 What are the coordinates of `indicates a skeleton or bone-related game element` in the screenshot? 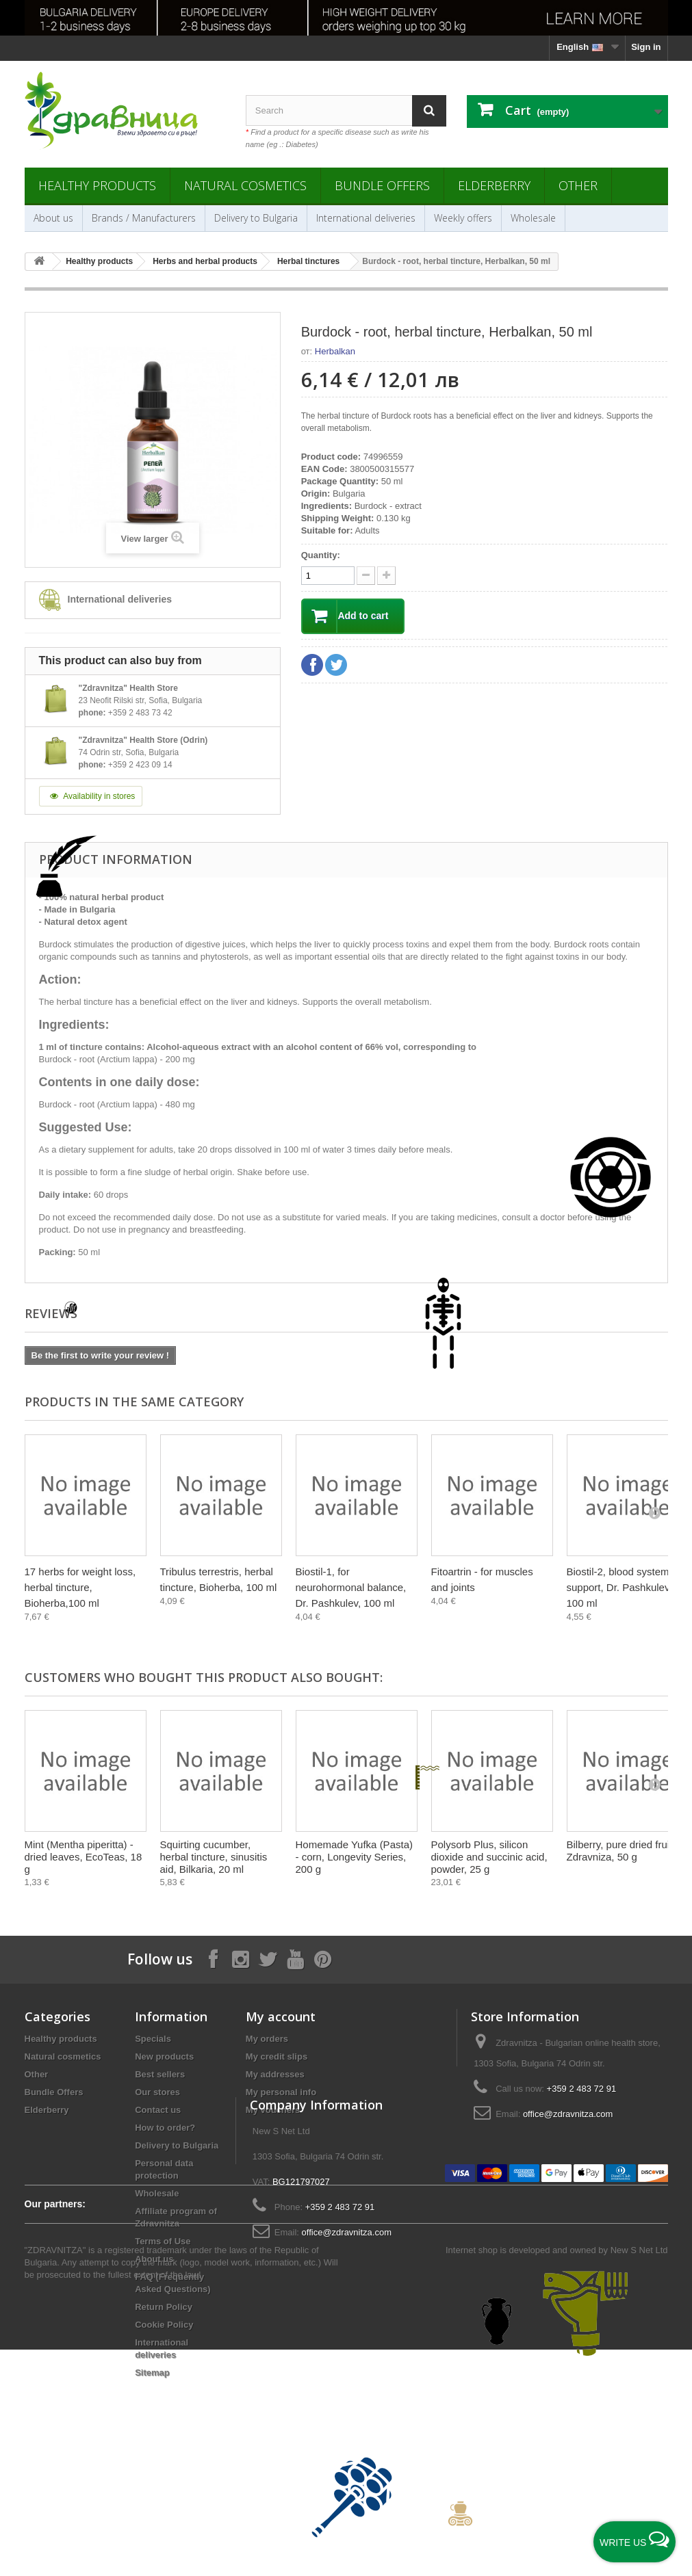 It's located at (443, 1323).